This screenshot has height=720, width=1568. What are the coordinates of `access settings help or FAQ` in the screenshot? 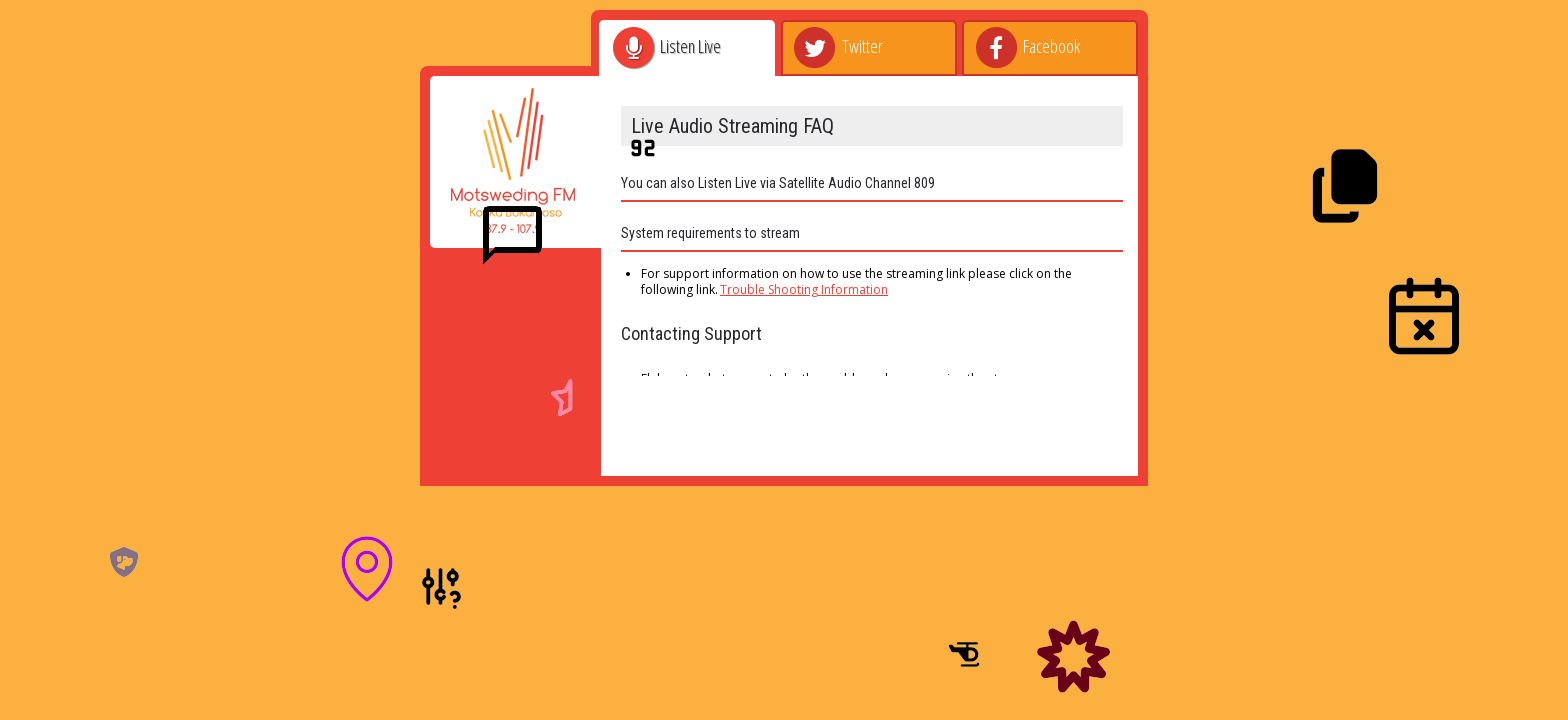 It's located at (440, 586).